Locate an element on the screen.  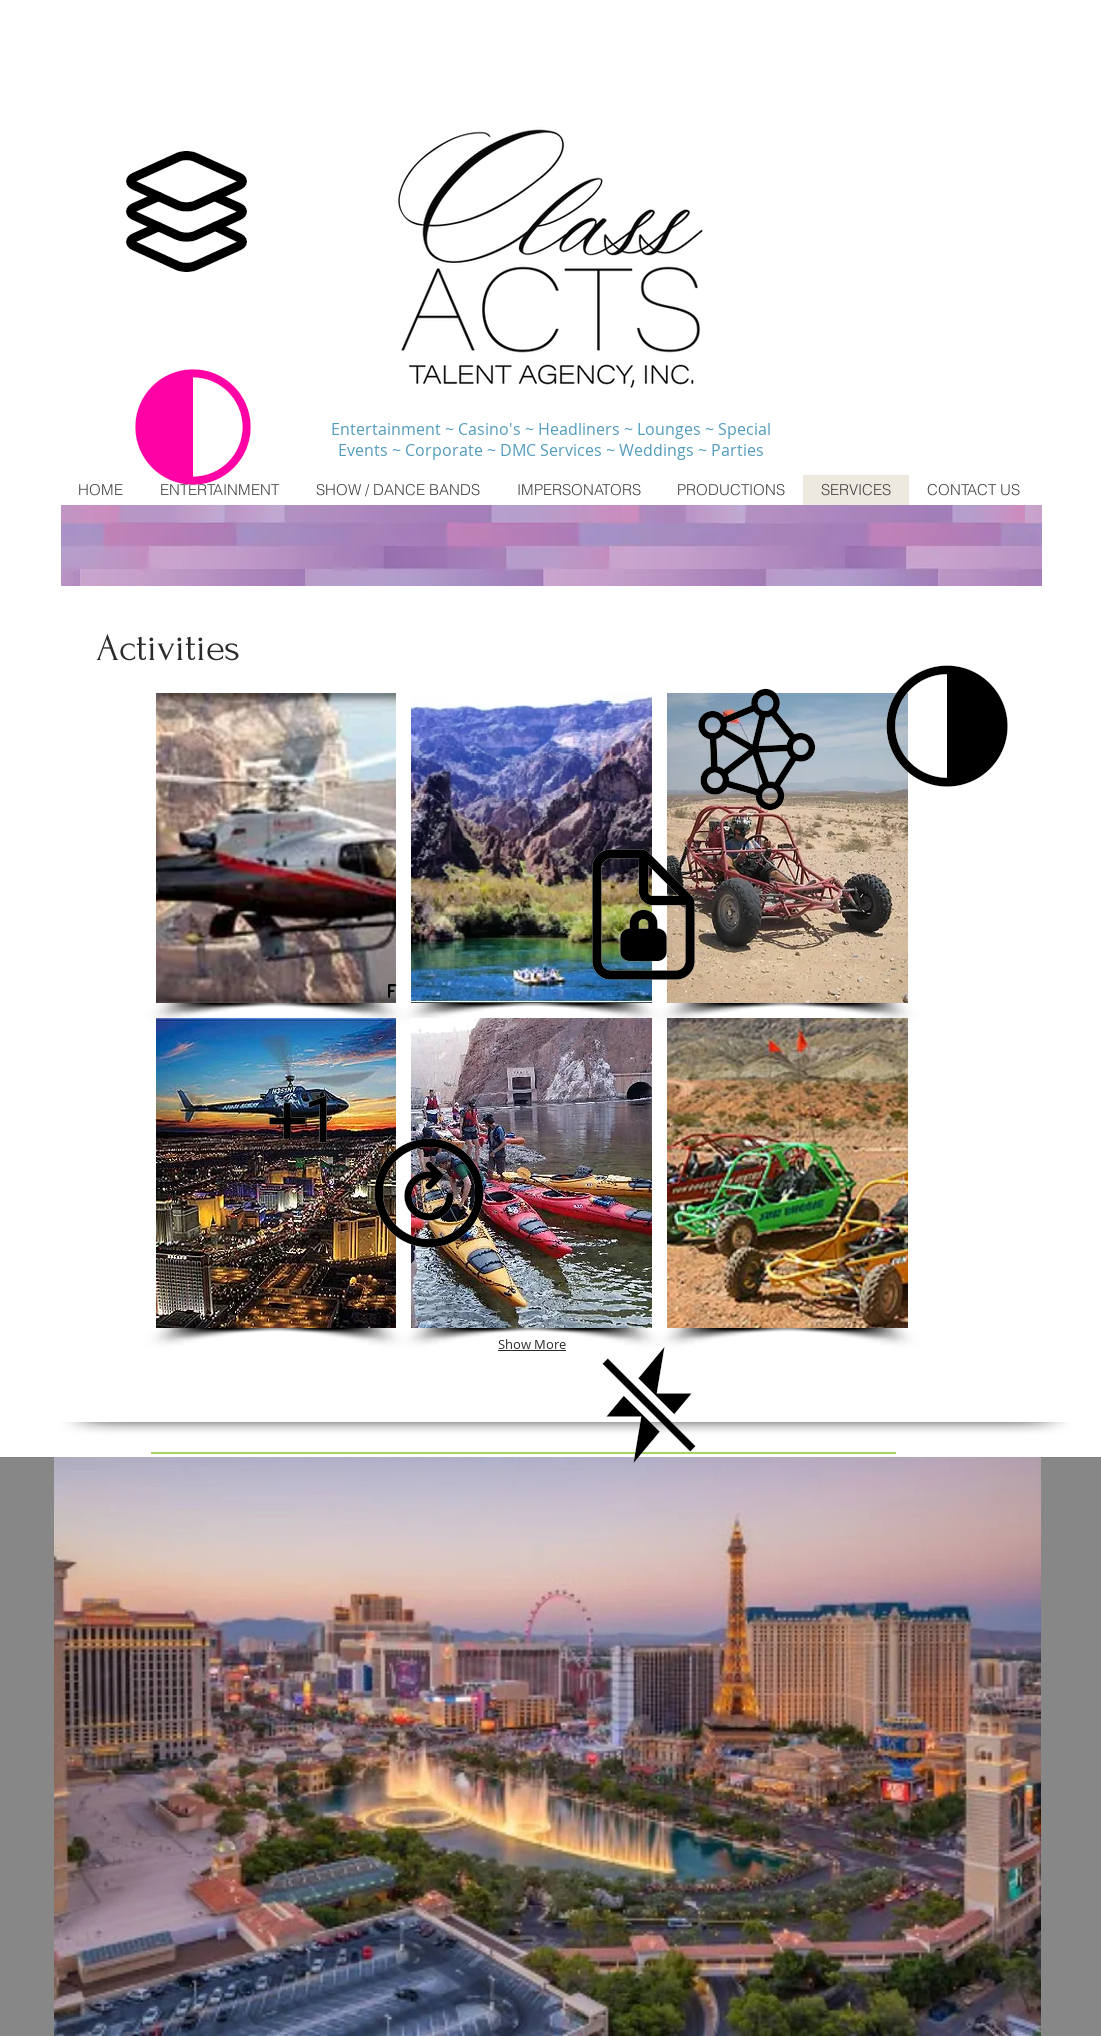
indicates a Facebook shortcut or link is located at coordinates (392, 991).